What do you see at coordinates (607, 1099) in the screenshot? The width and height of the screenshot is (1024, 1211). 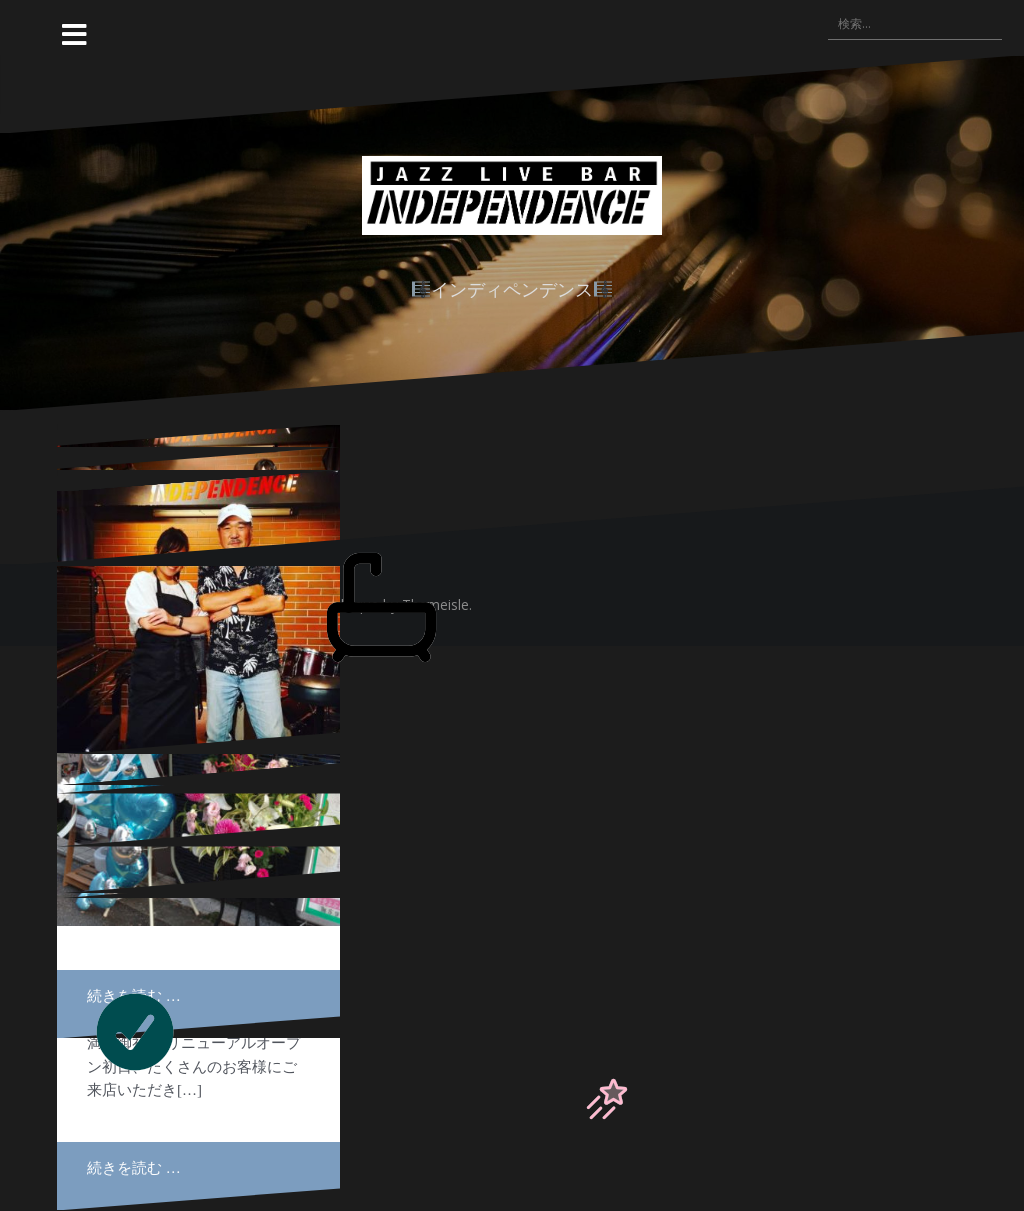 I see `mark as favorite or highlight content` at bounding box center [607, 1099].